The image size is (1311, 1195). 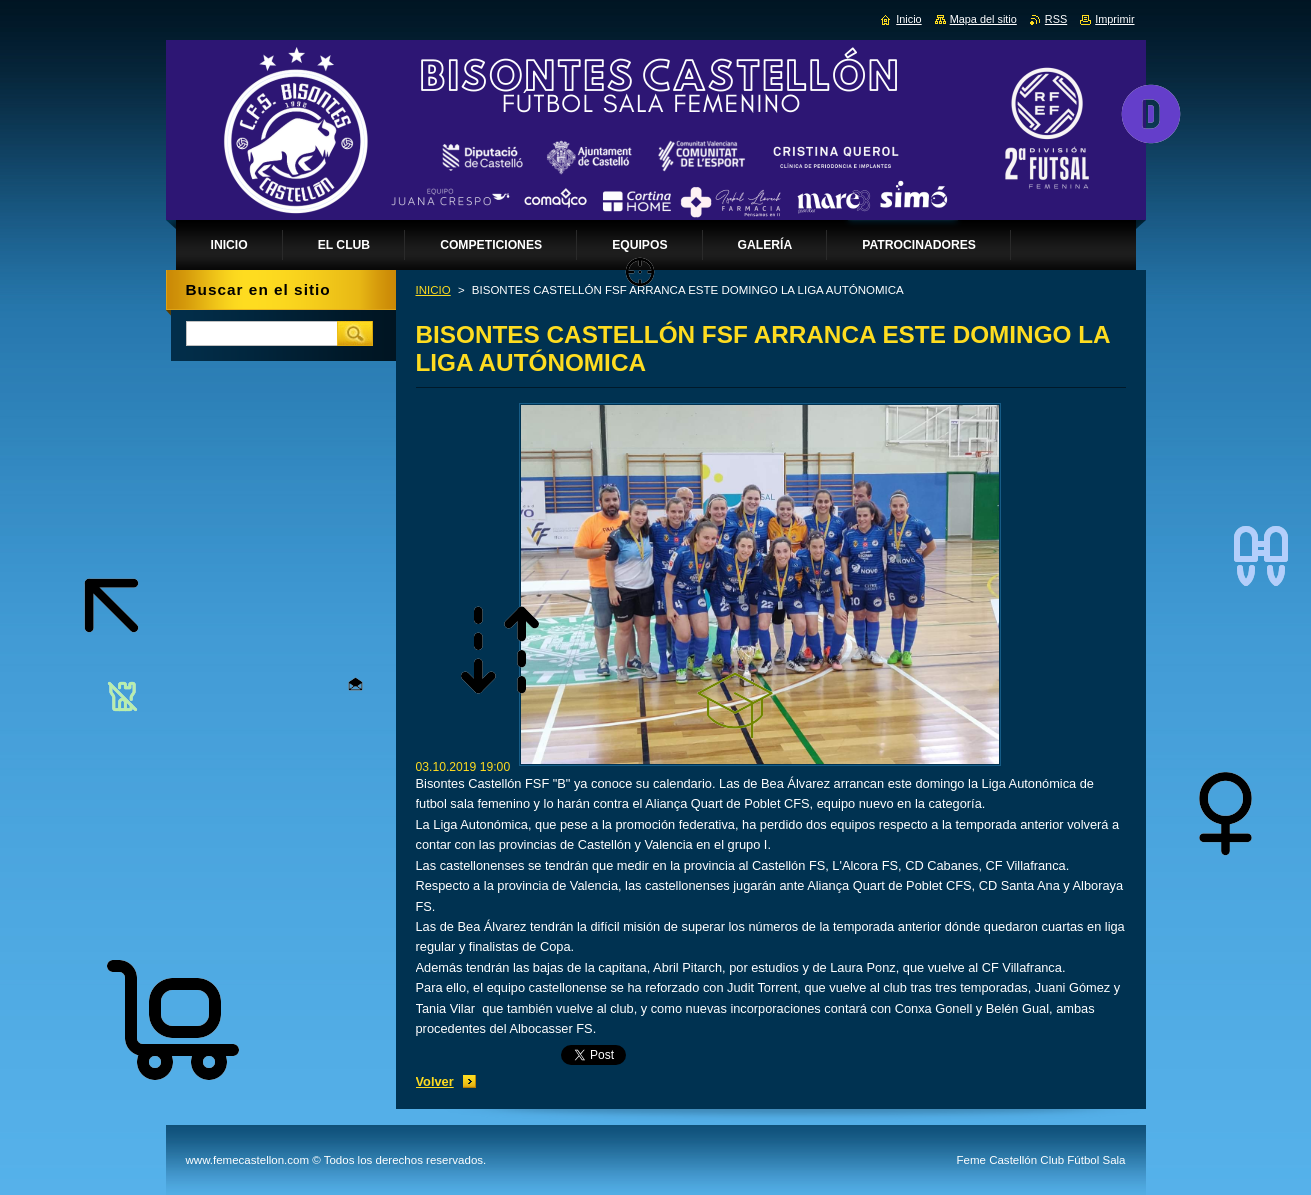 What do you see at coordinates (173, 1020) in the screenshot?
I see `view shipping or delivery status` at bounding box center [173, 1020].